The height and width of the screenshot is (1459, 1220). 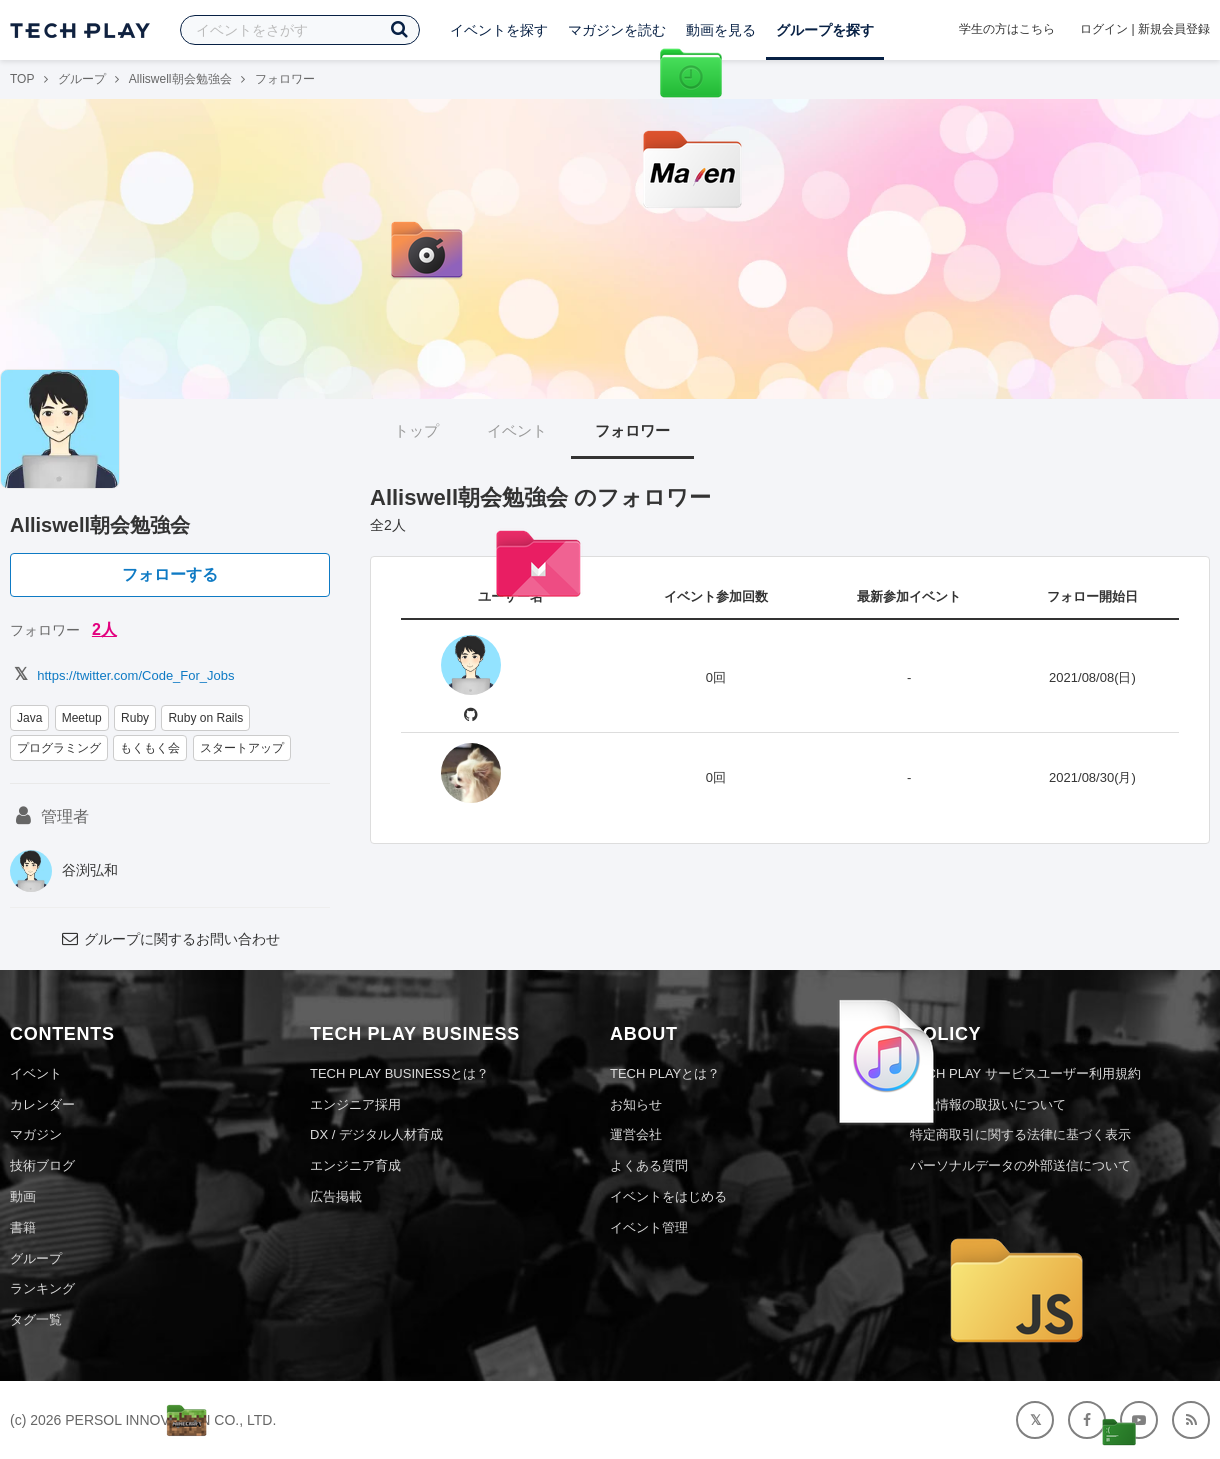 I want to click on open your music folder, so click(x=426, y=251).